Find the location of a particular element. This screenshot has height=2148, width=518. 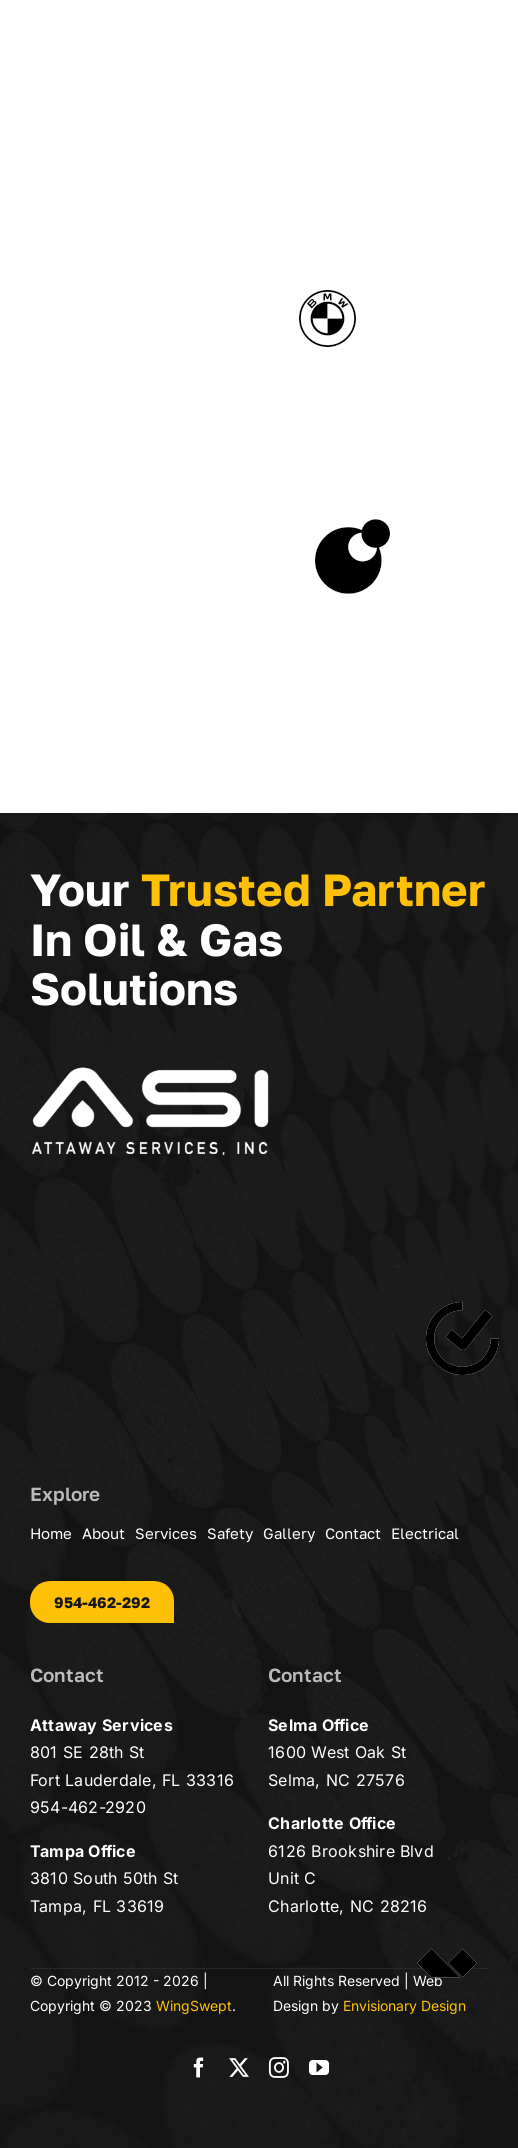

BMW brand logo is located at coordinates (327, 318).